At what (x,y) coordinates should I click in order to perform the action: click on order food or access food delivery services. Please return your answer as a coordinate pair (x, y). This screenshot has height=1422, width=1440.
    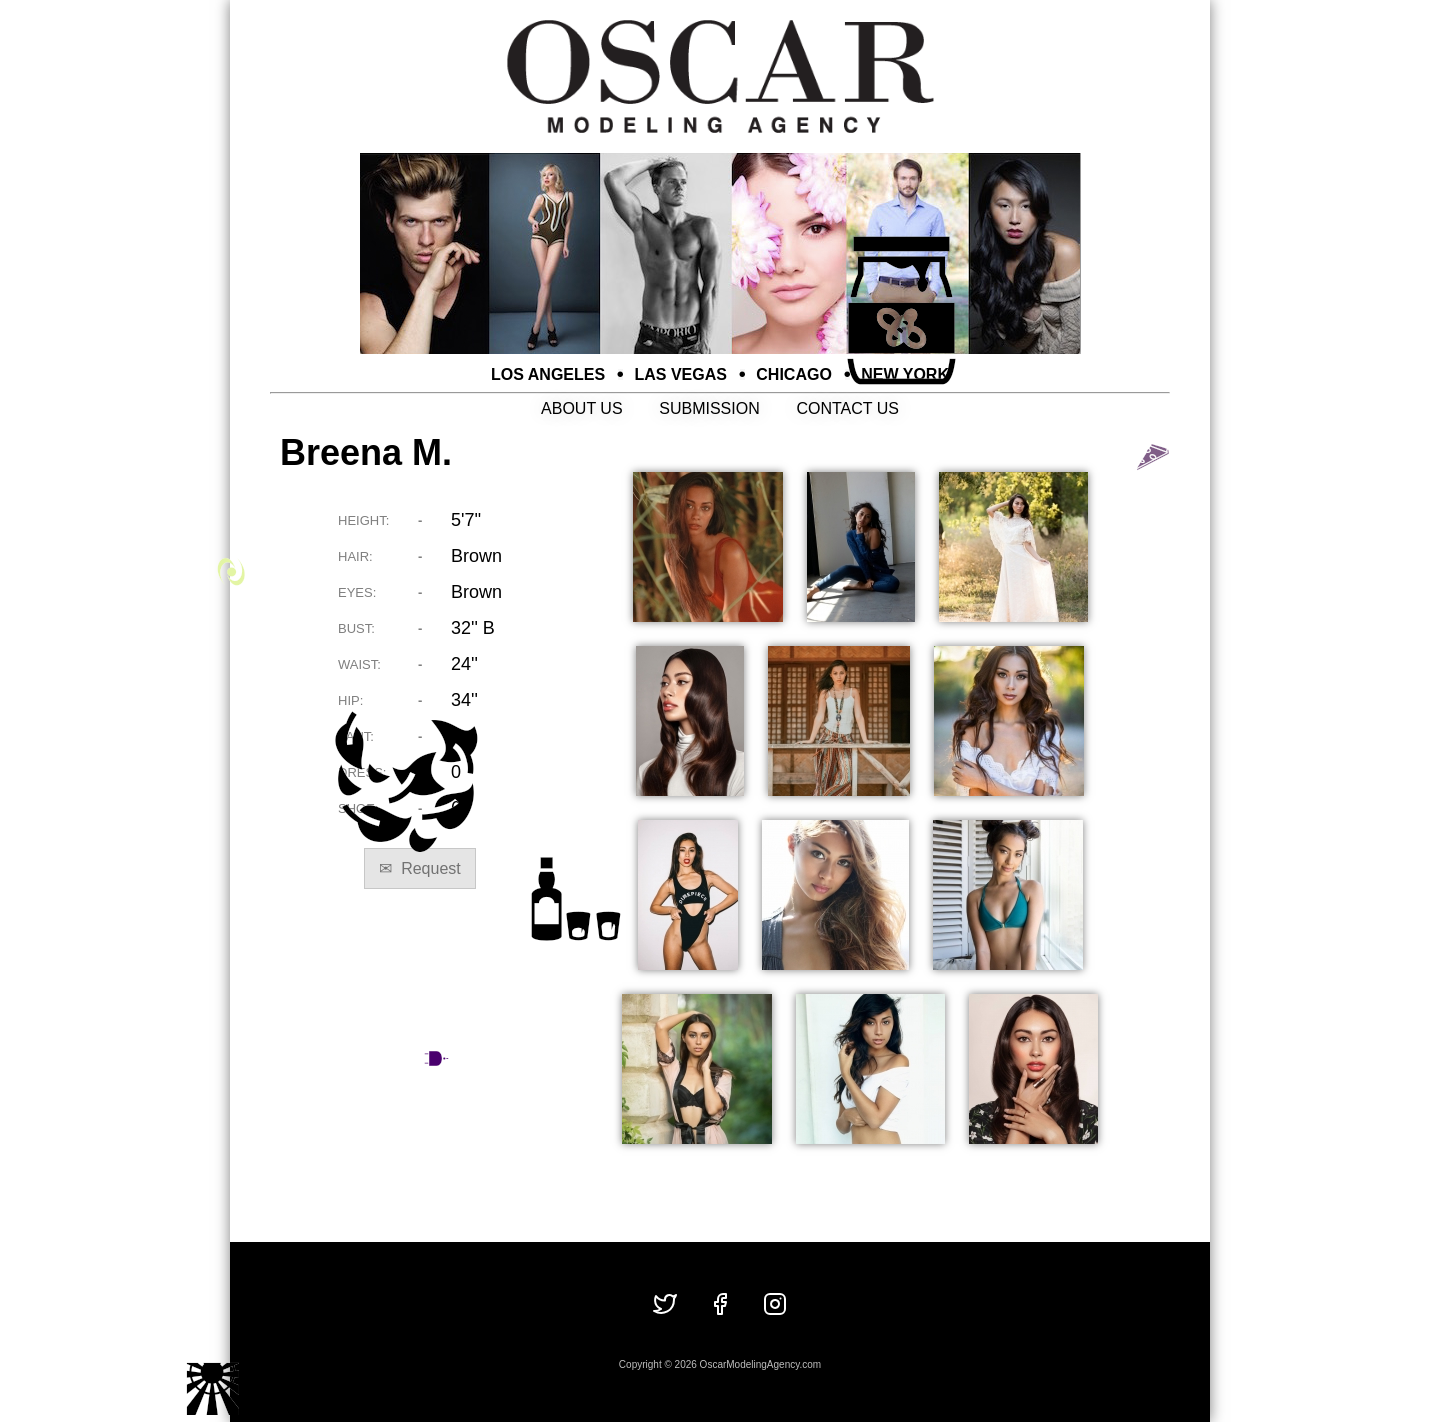
    Looking at the image, I should click on (1152, 456).